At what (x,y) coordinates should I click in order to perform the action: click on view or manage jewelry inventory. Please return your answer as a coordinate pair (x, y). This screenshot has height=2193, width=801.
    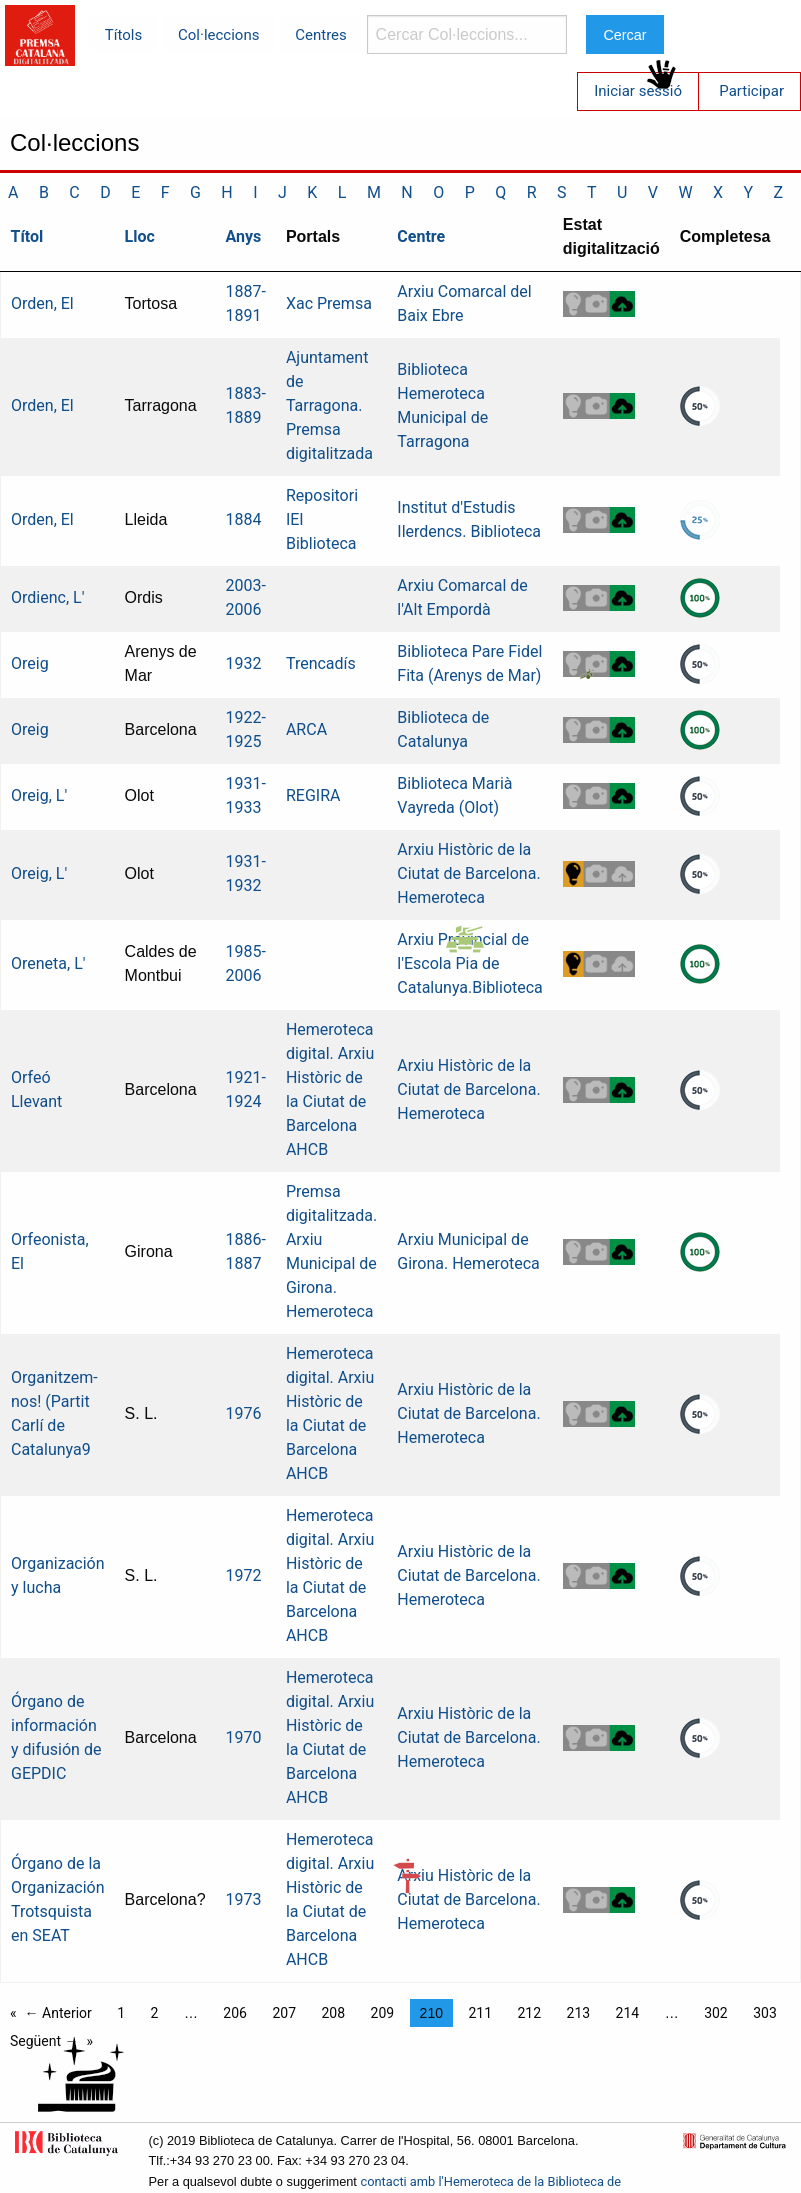
    Looking at the image, I should click on (661, 74).